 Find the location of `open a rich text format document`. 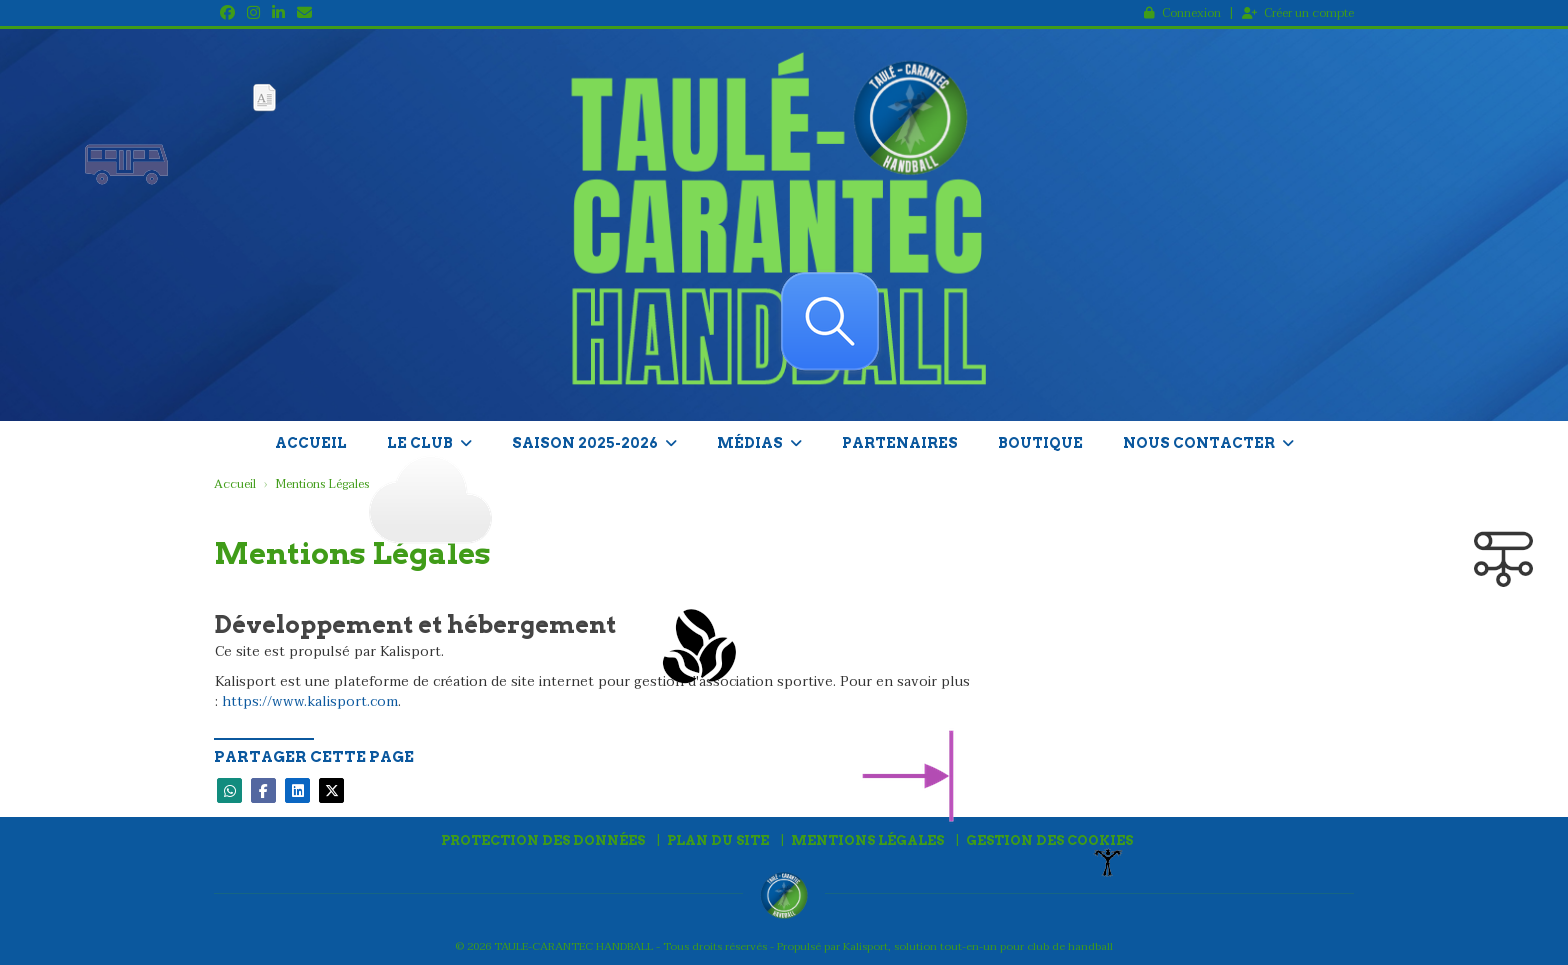

open a rich text format document is located at coordinates (264, 97).